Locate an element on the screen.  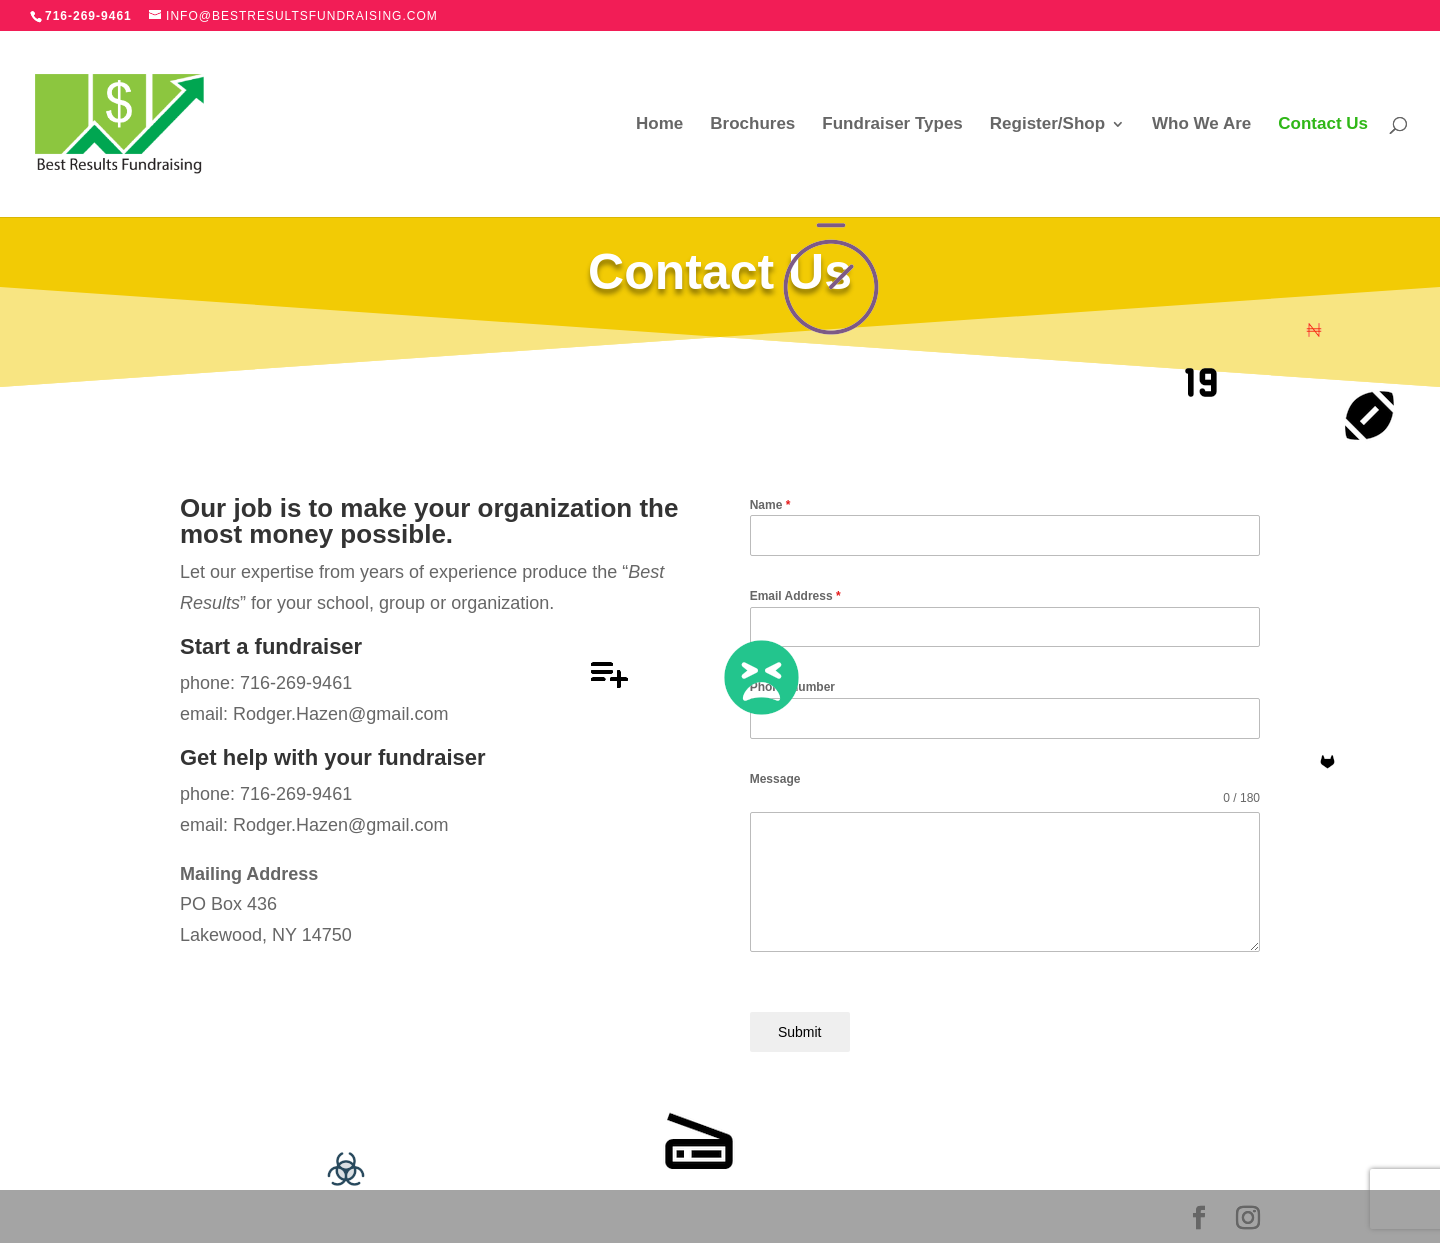
scan a document or image is located at coordinates (699, 1139).